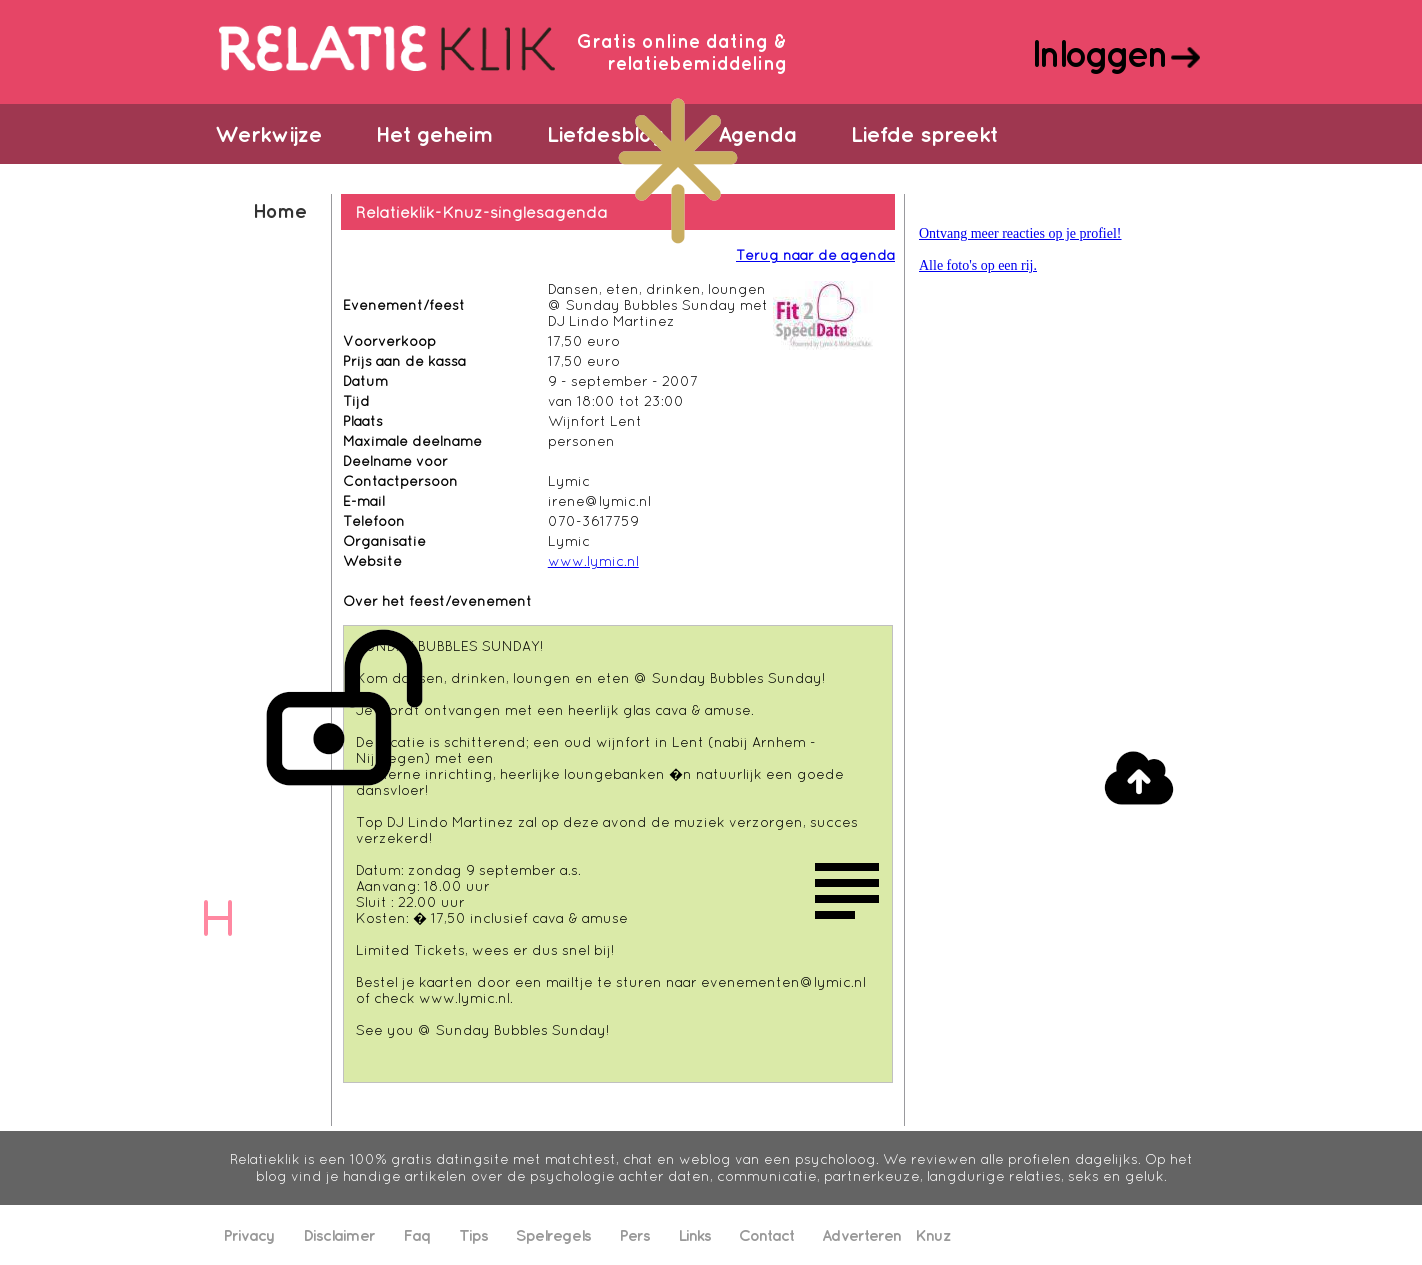 Image resolution: width=1422 pixels, height=1265 pixels. What do you see at coordinates (678, 171) in the screenshot?
I see `link to linktree profile` at bounding box center [678, 171].